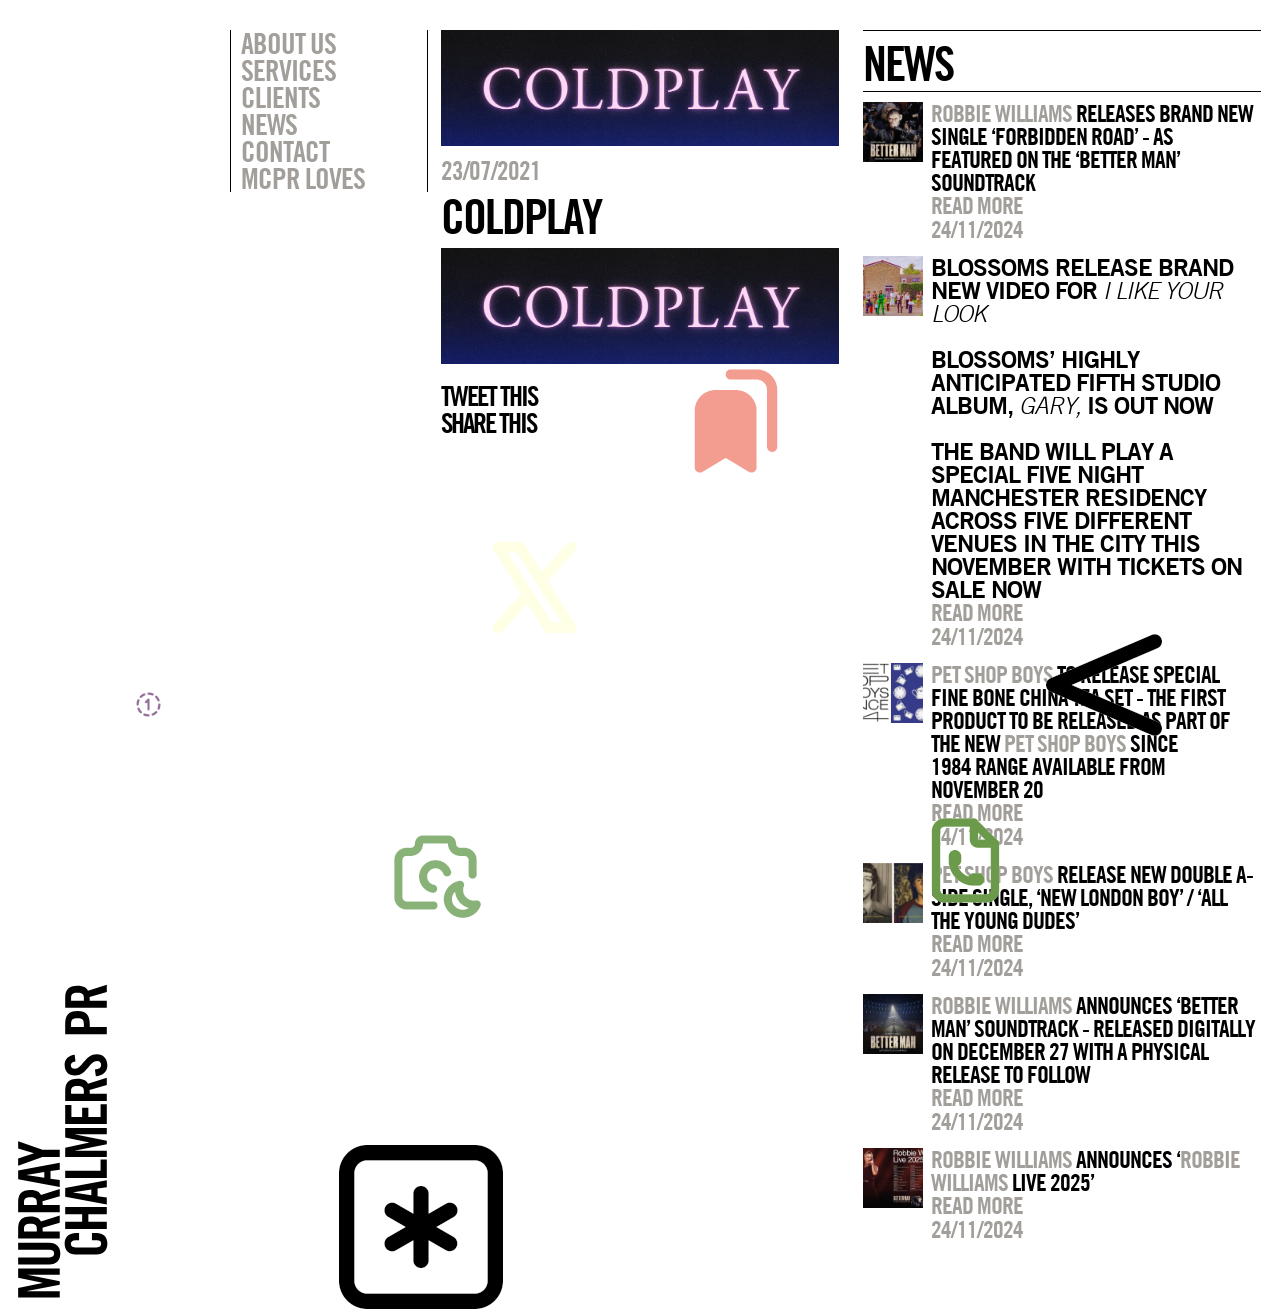 Image resolution: width=1280 pixels, height=1316 pixels. I want to click on switch to night mode camera, so click(435, 872).